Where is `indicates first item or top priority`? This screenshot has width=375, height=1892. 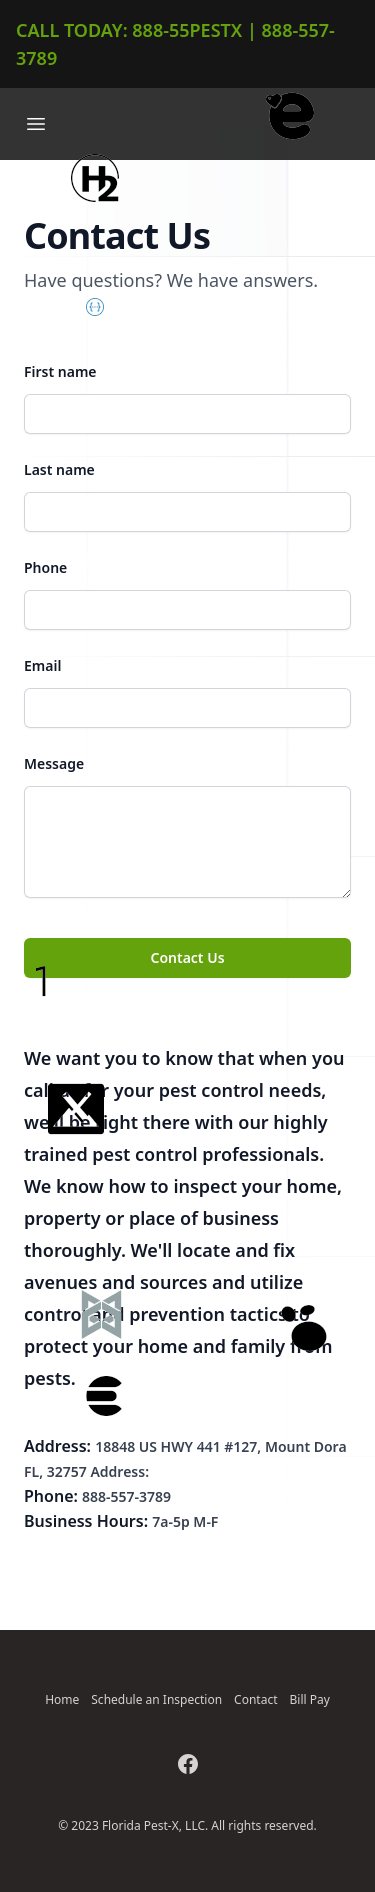 indicates first item or top priority is located at coordinates (42, 981).